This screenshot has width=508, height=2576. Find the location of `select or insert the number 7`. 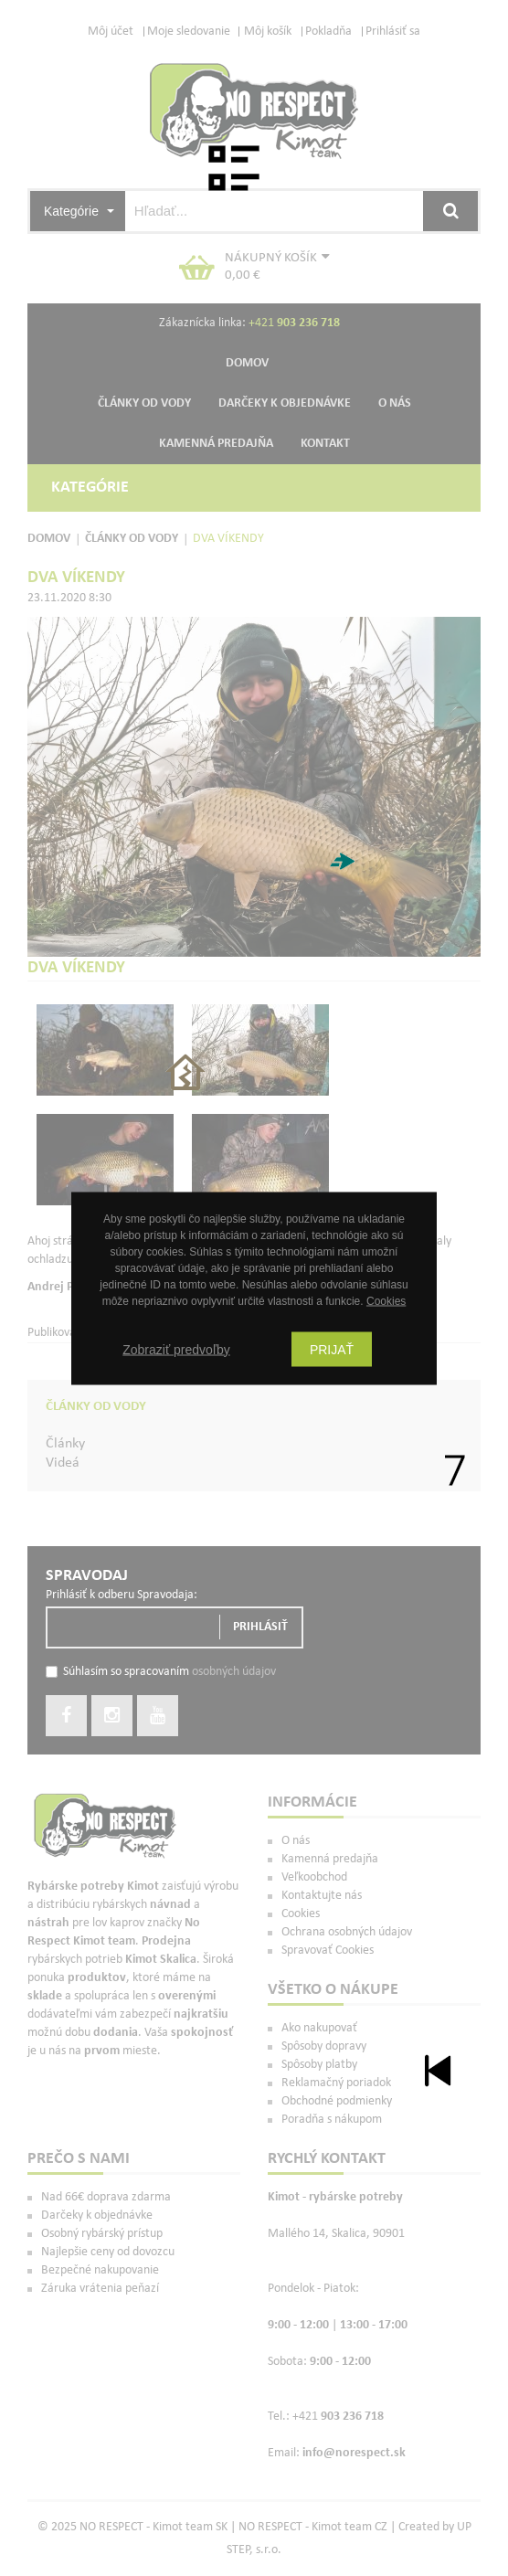

select or insert the number 7 is located at coordinates (454, 1470).